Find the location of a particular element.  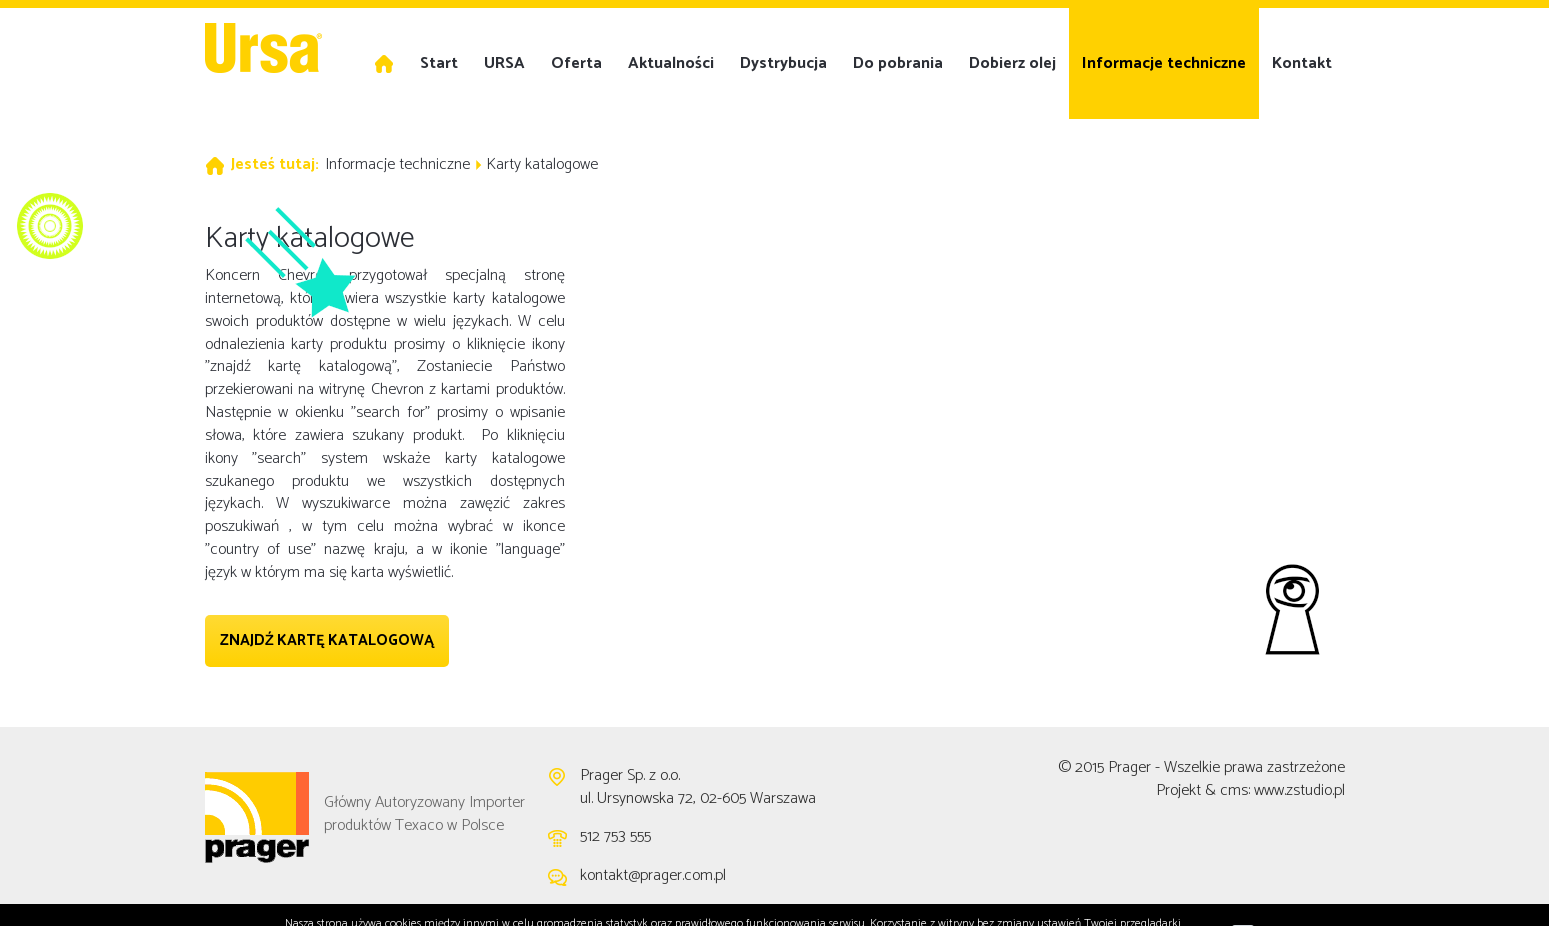

decorative mandala or loading spinner element is located at coordinates (50, 226).